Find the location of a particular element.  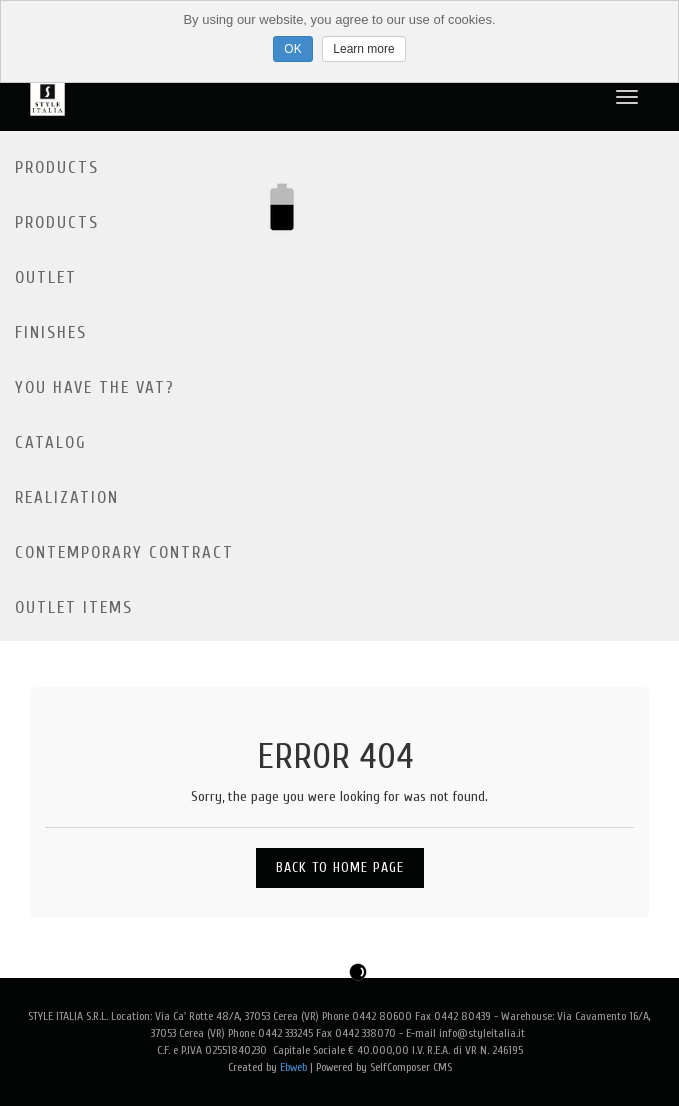

indicates battery level at approximately 60% is located at coordinates (282, 207).